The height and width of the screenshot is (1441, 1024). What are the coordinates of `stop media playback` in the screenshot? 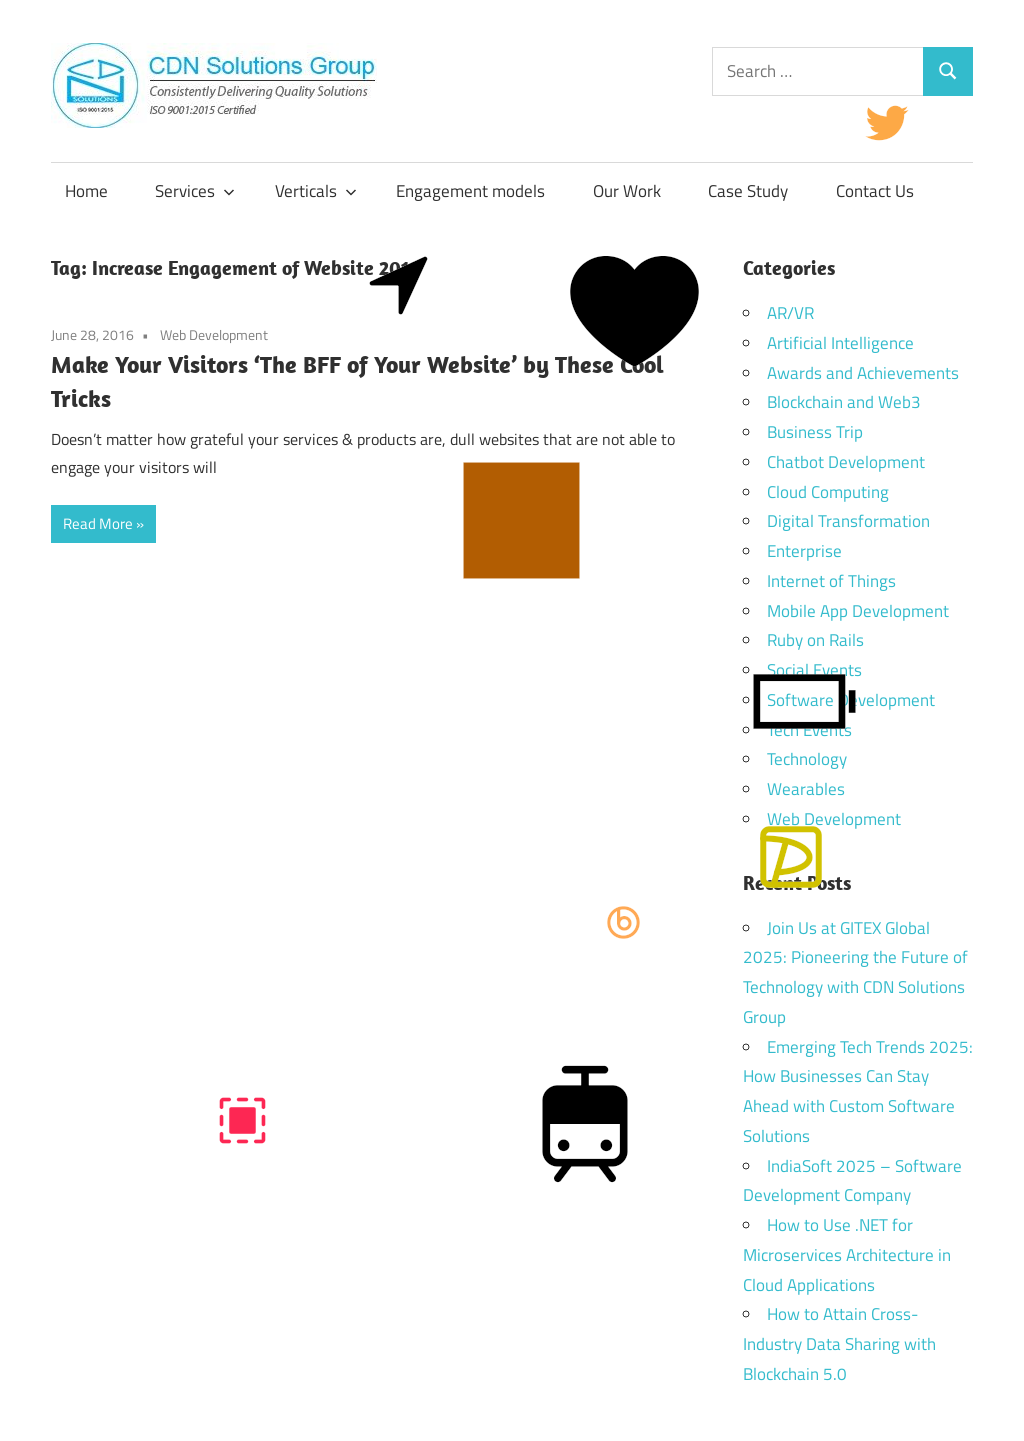 It's located at (521, 520).